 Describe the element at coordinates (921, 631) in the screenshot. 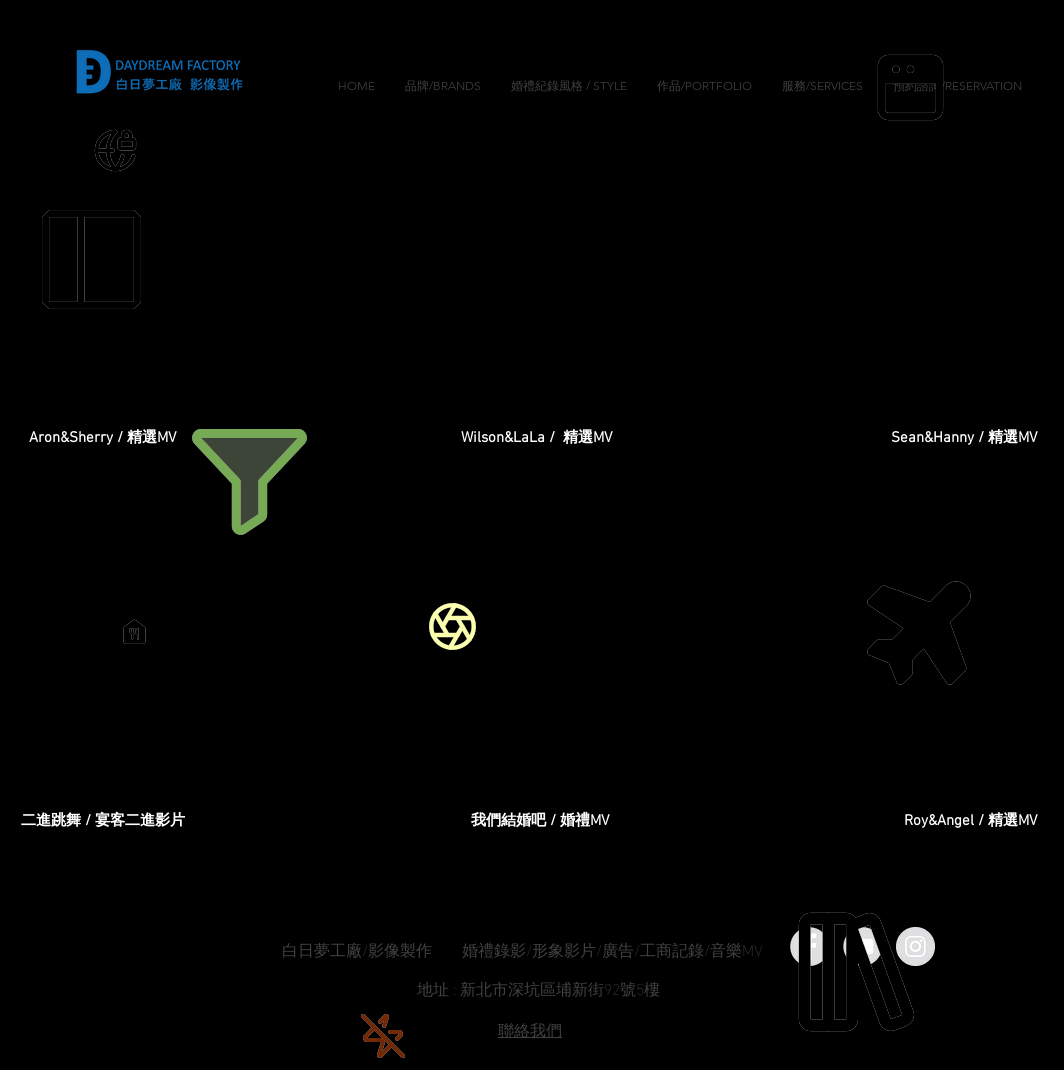

I see `enable airplane mode` at that location.